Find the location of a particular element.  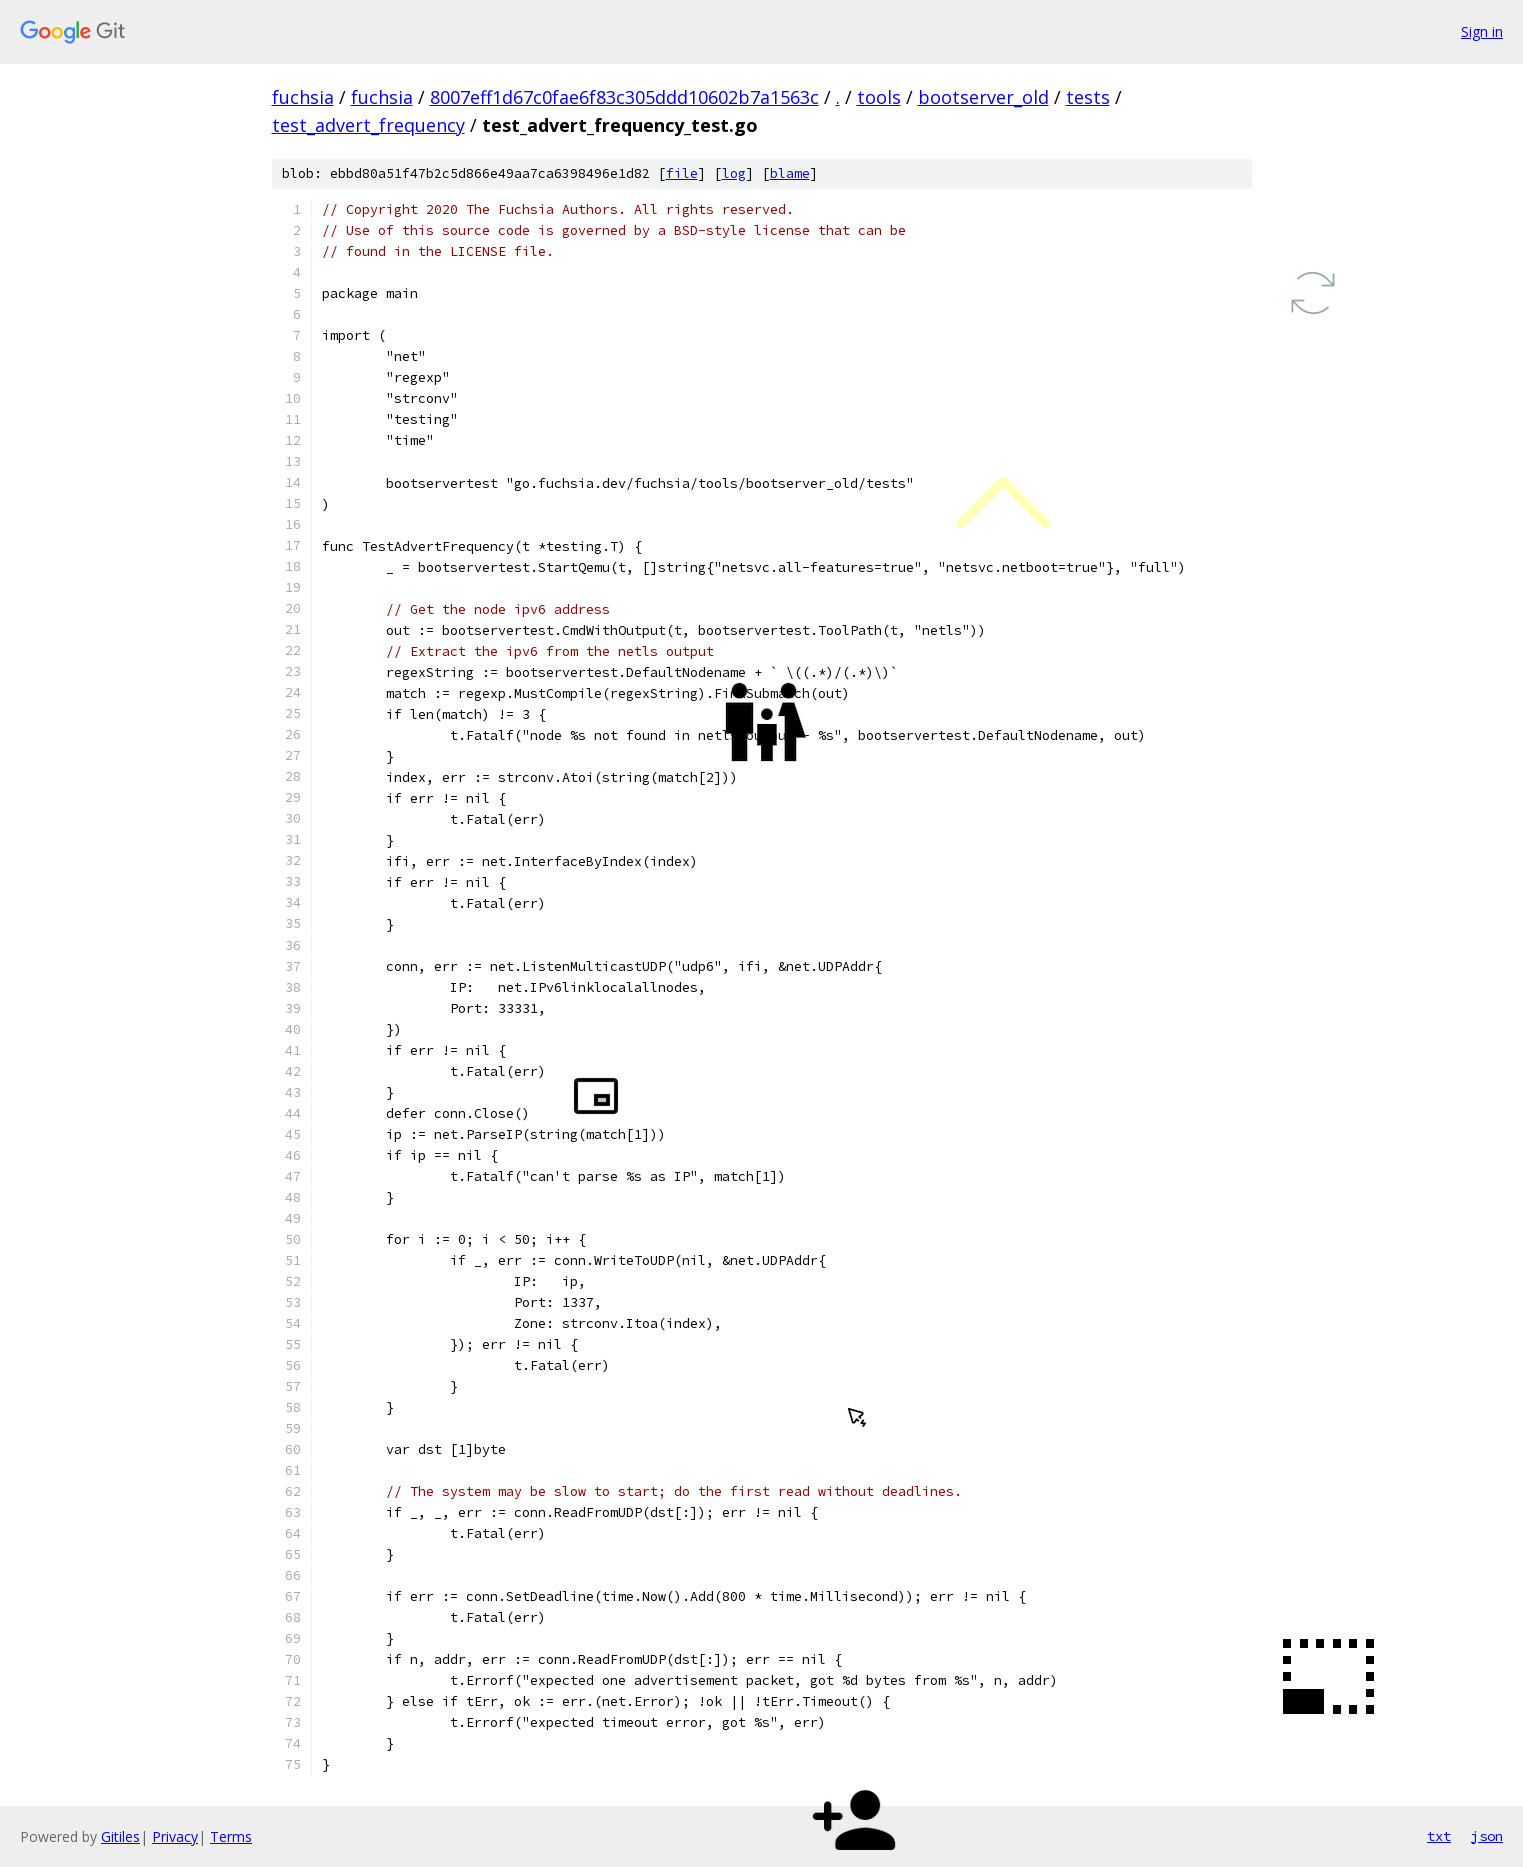

enable picture-in-picture mode is located at coordinates (596, 1096).